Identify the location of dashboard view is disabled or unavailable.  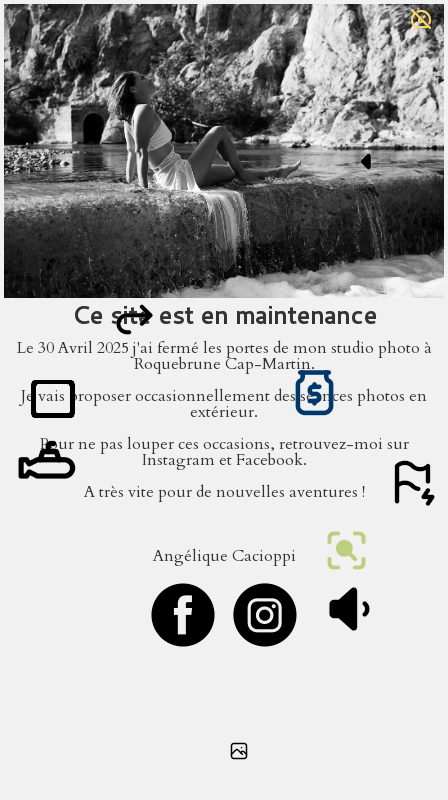
(421, 19).